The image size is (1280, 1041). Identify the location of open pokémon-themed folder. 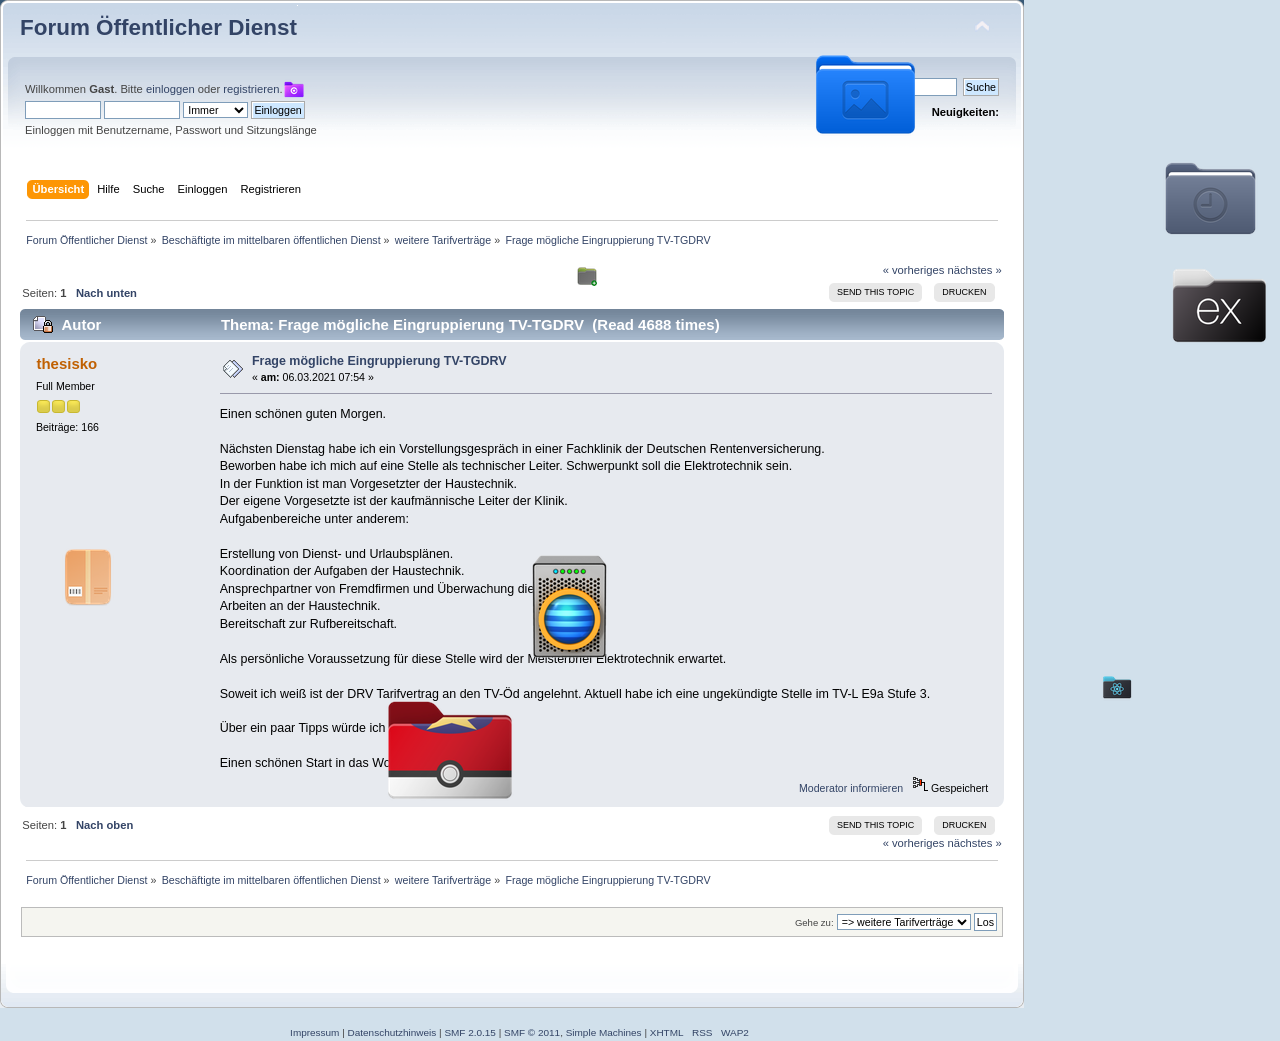
(449, 753).